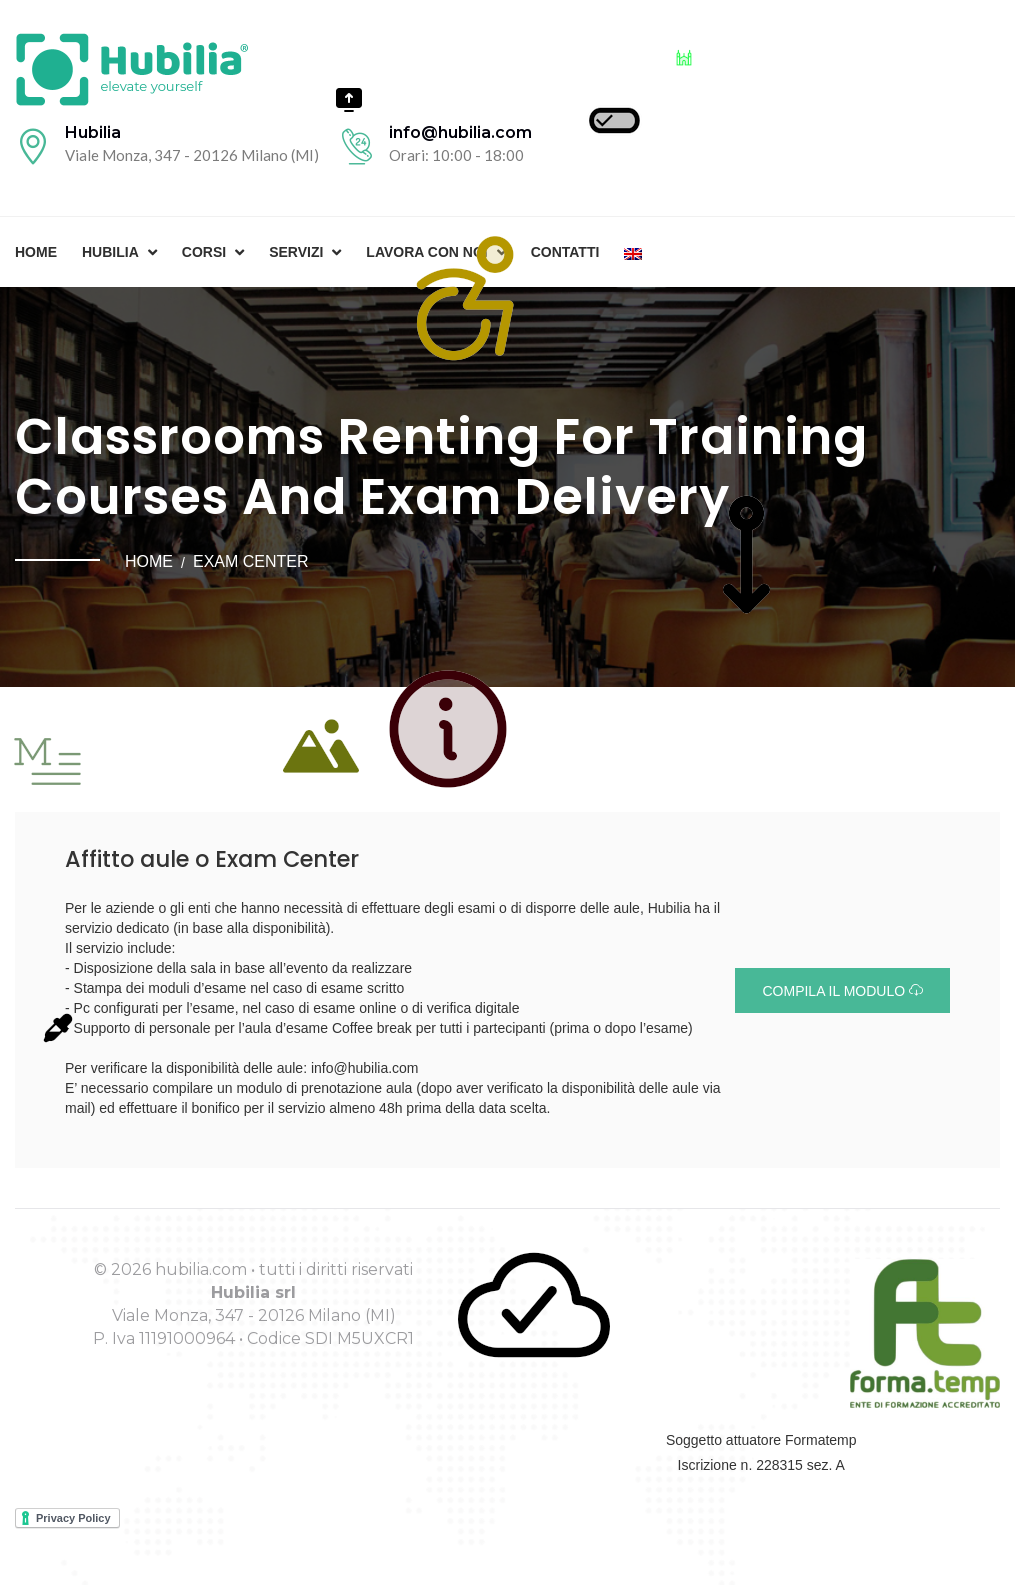  I want to click on indicates wheelchair accessible facility, so click(467, 300).